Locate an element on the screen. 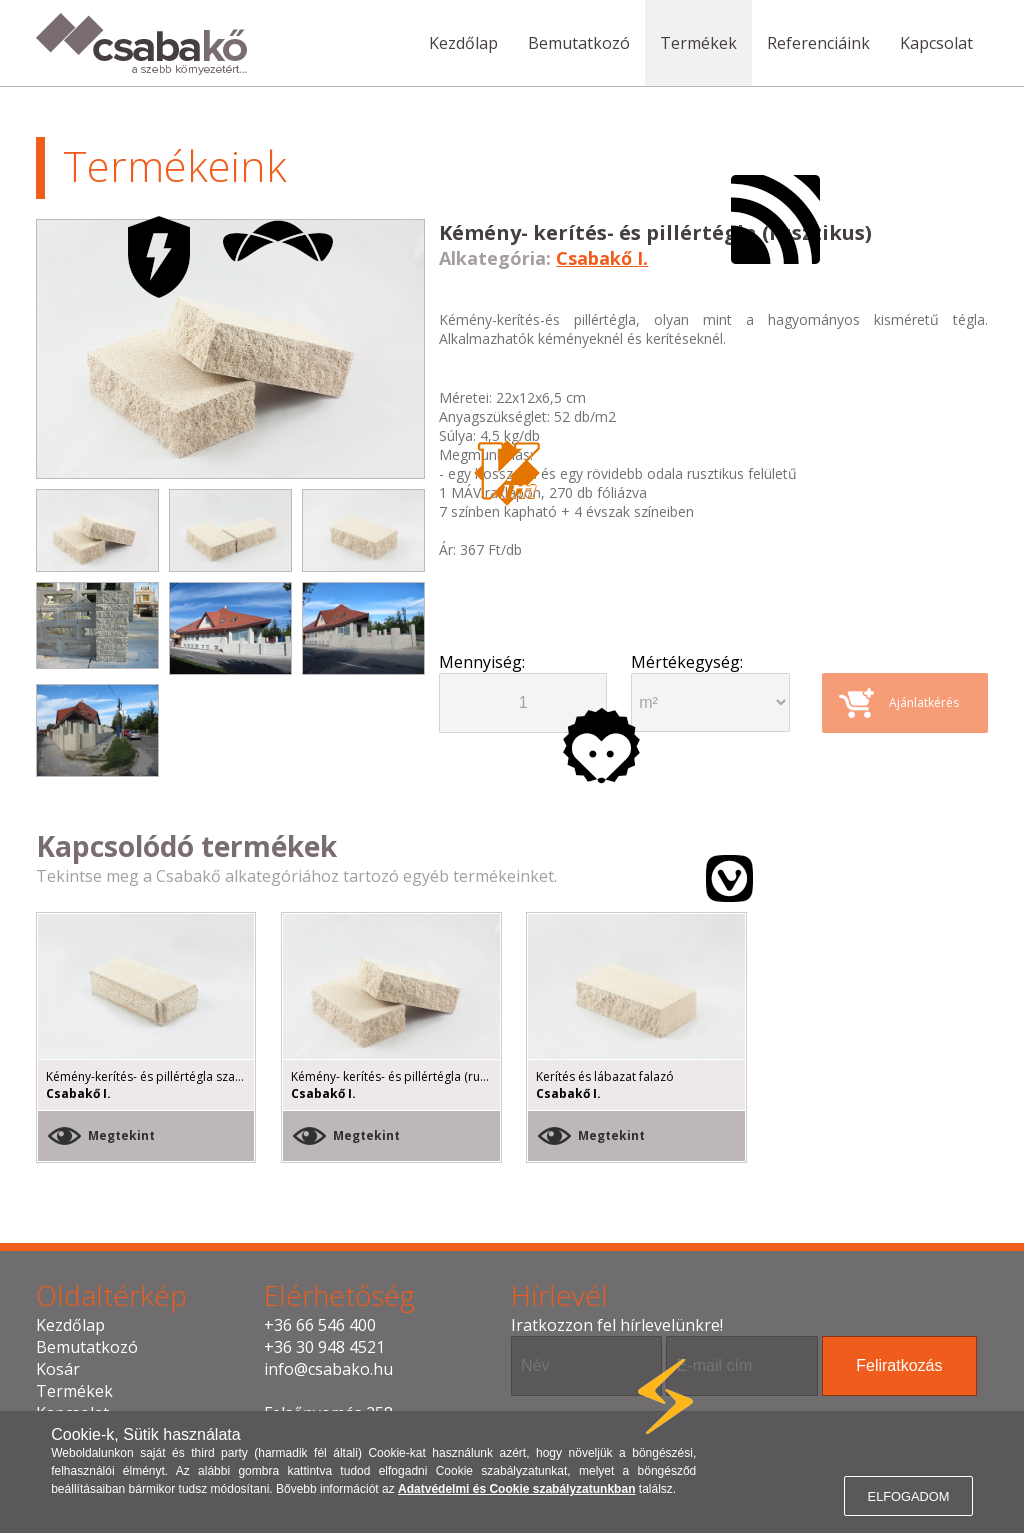 This screenshot has width=1024, height=1533. open vim text editor is located at coordinates (507, 473).